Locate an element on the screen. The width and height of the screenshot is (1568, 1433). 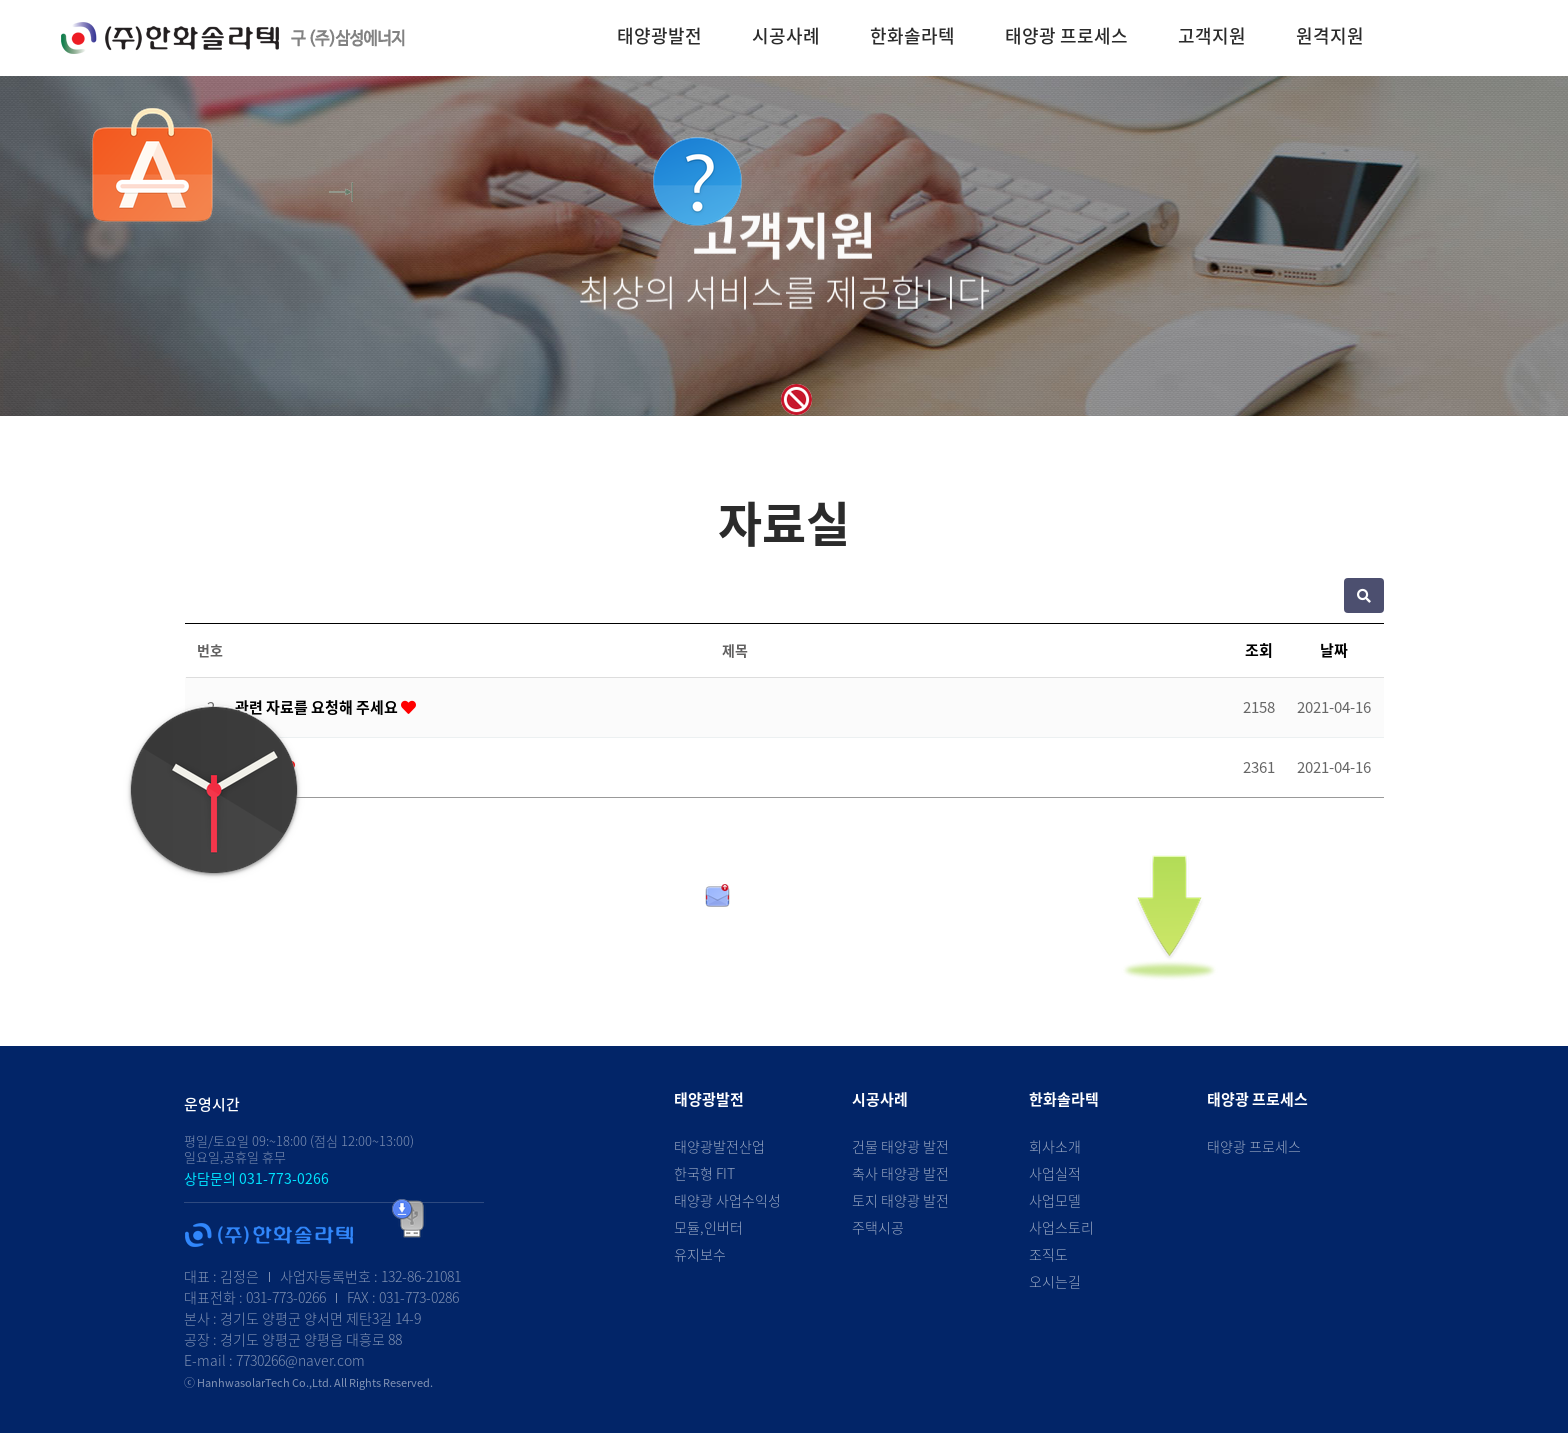
jump to the last item in a list is located at coordinates (341, 192).